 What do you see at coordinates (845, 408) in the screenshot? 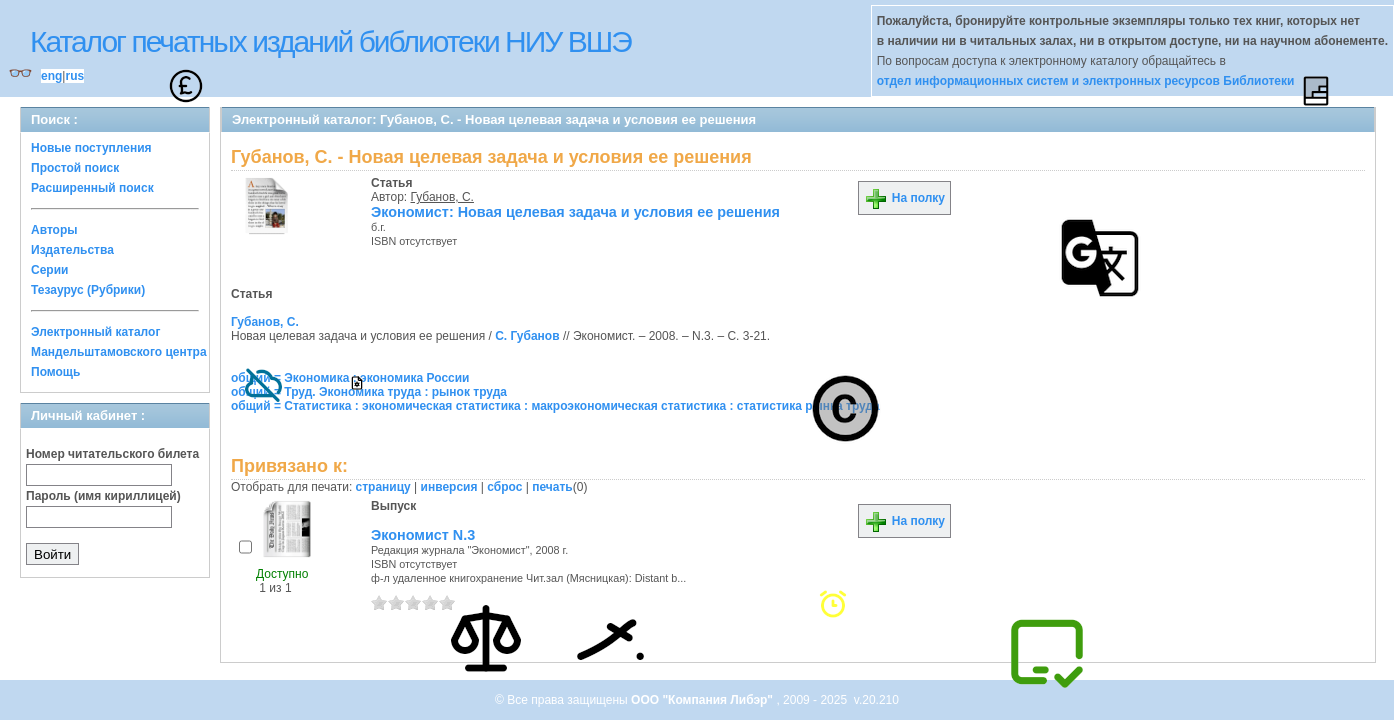
I see `indicates copyrighted content` at bounding box center [845, 408].